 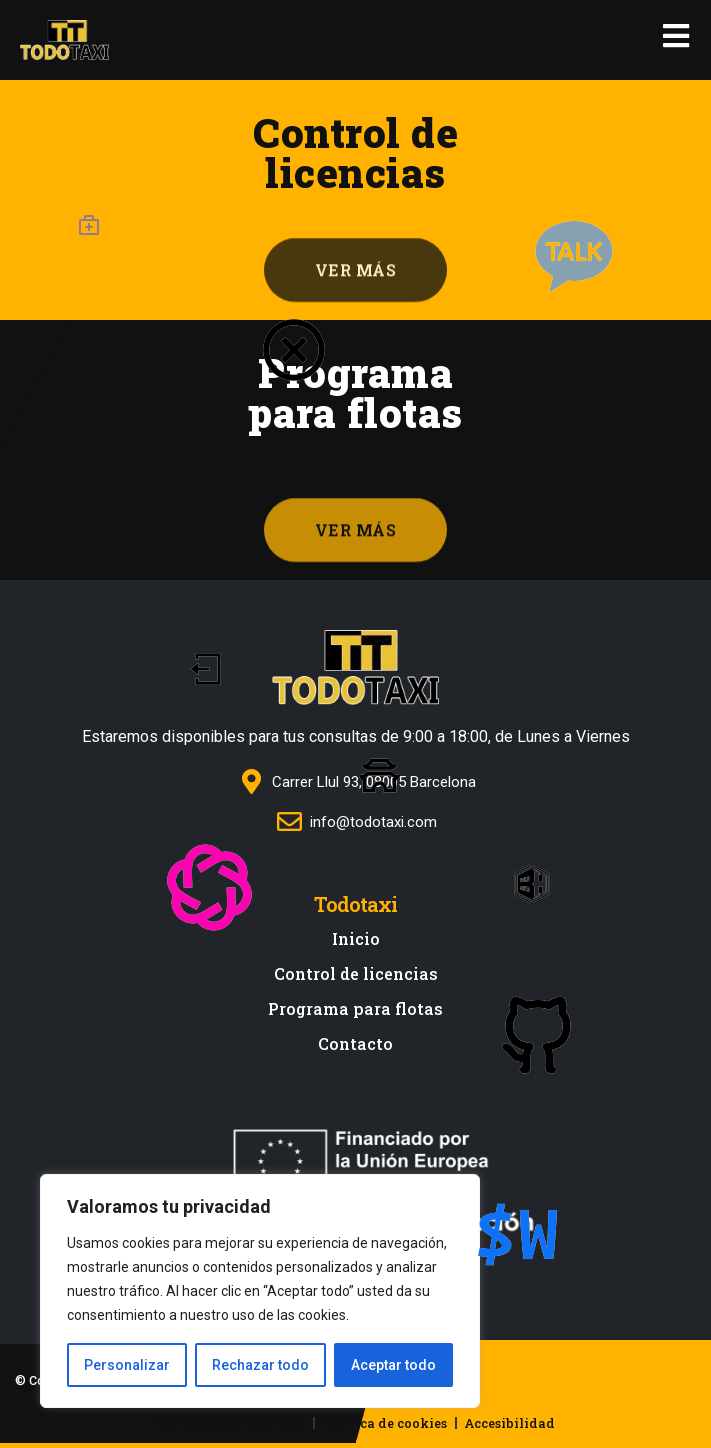 I want to click on access first aid or medical resources, so click(x=89, y=226).